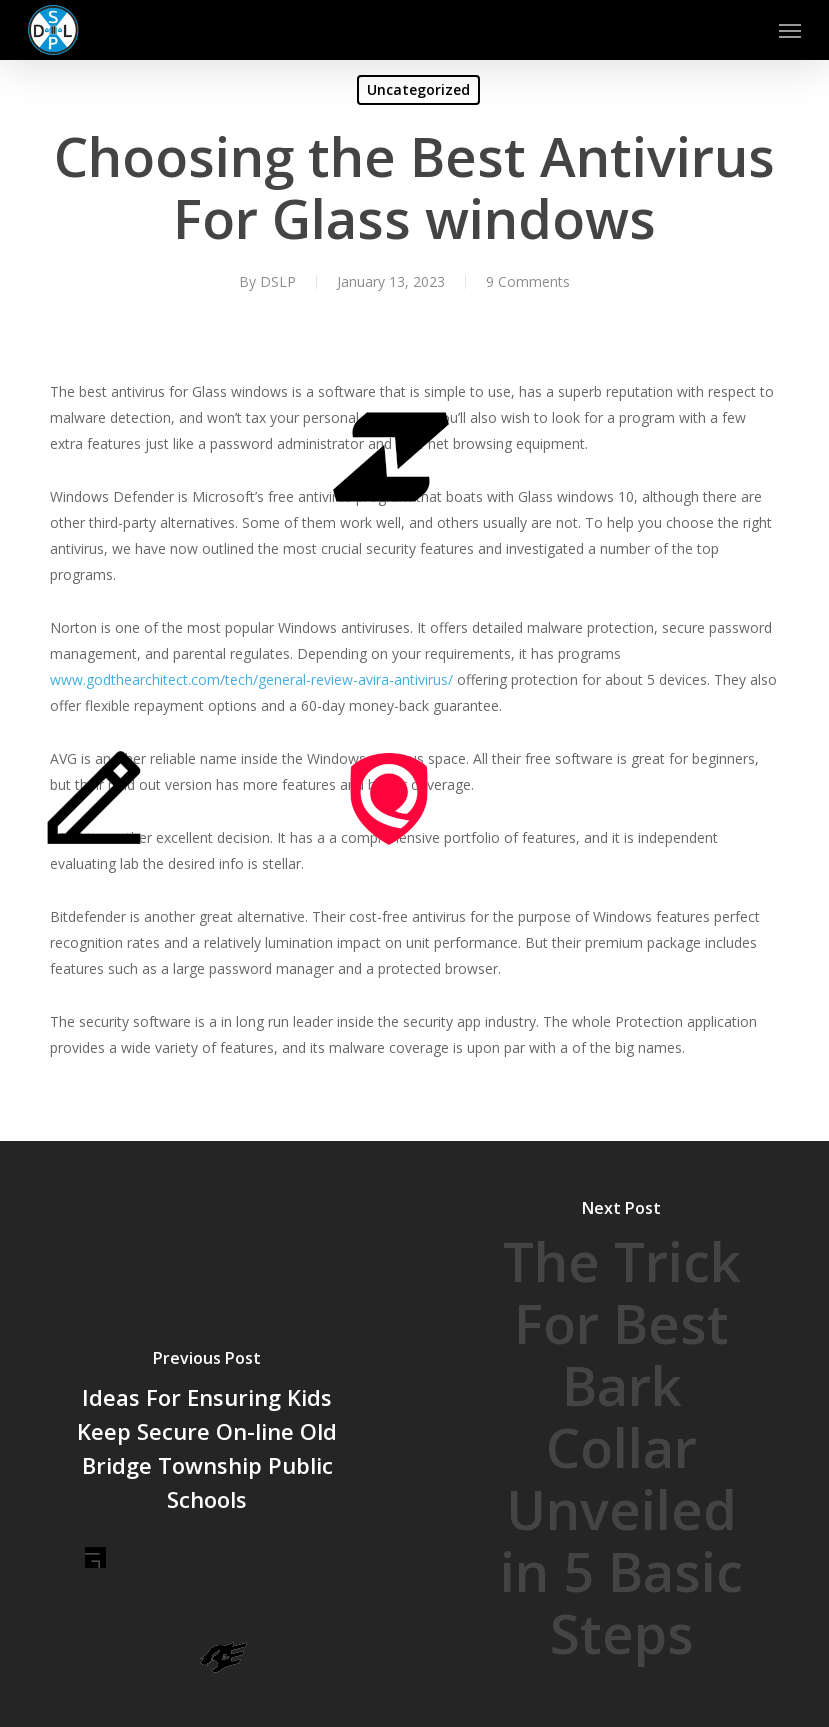 The image size is (829, 1727). Describe the element at coordinates (223, 1657) in the screenshot. I see `fastify web framework logo` at that location.